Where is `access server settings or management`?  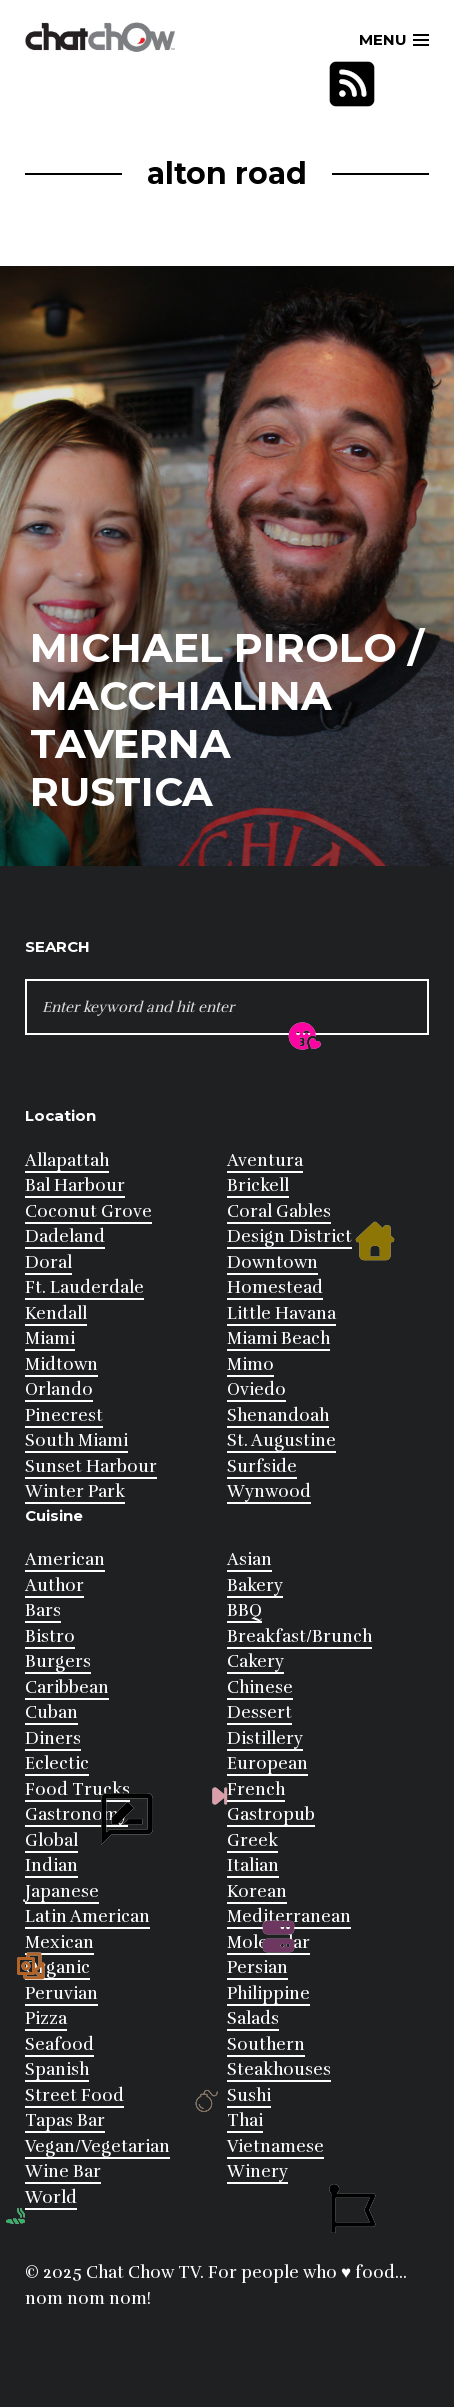 access server settings or management is located at coordinates (278, 1936).